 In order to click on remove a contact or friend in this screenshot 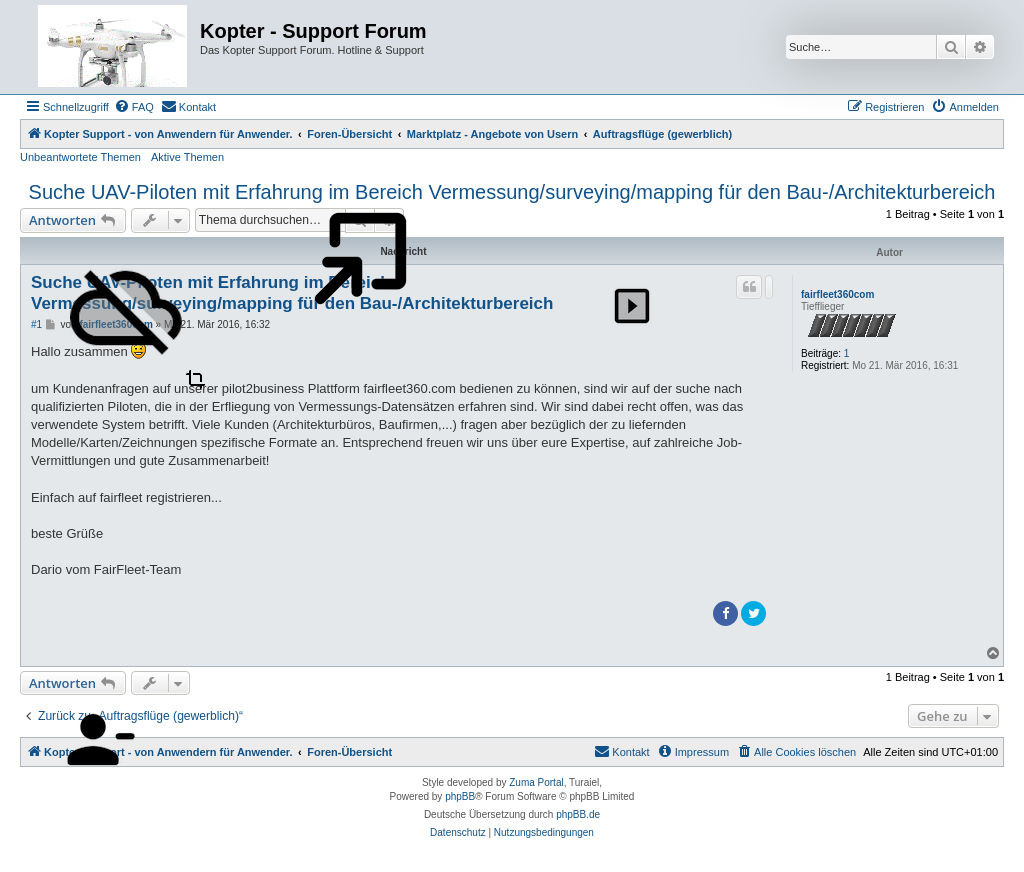, I will do `click(99, 739)`.